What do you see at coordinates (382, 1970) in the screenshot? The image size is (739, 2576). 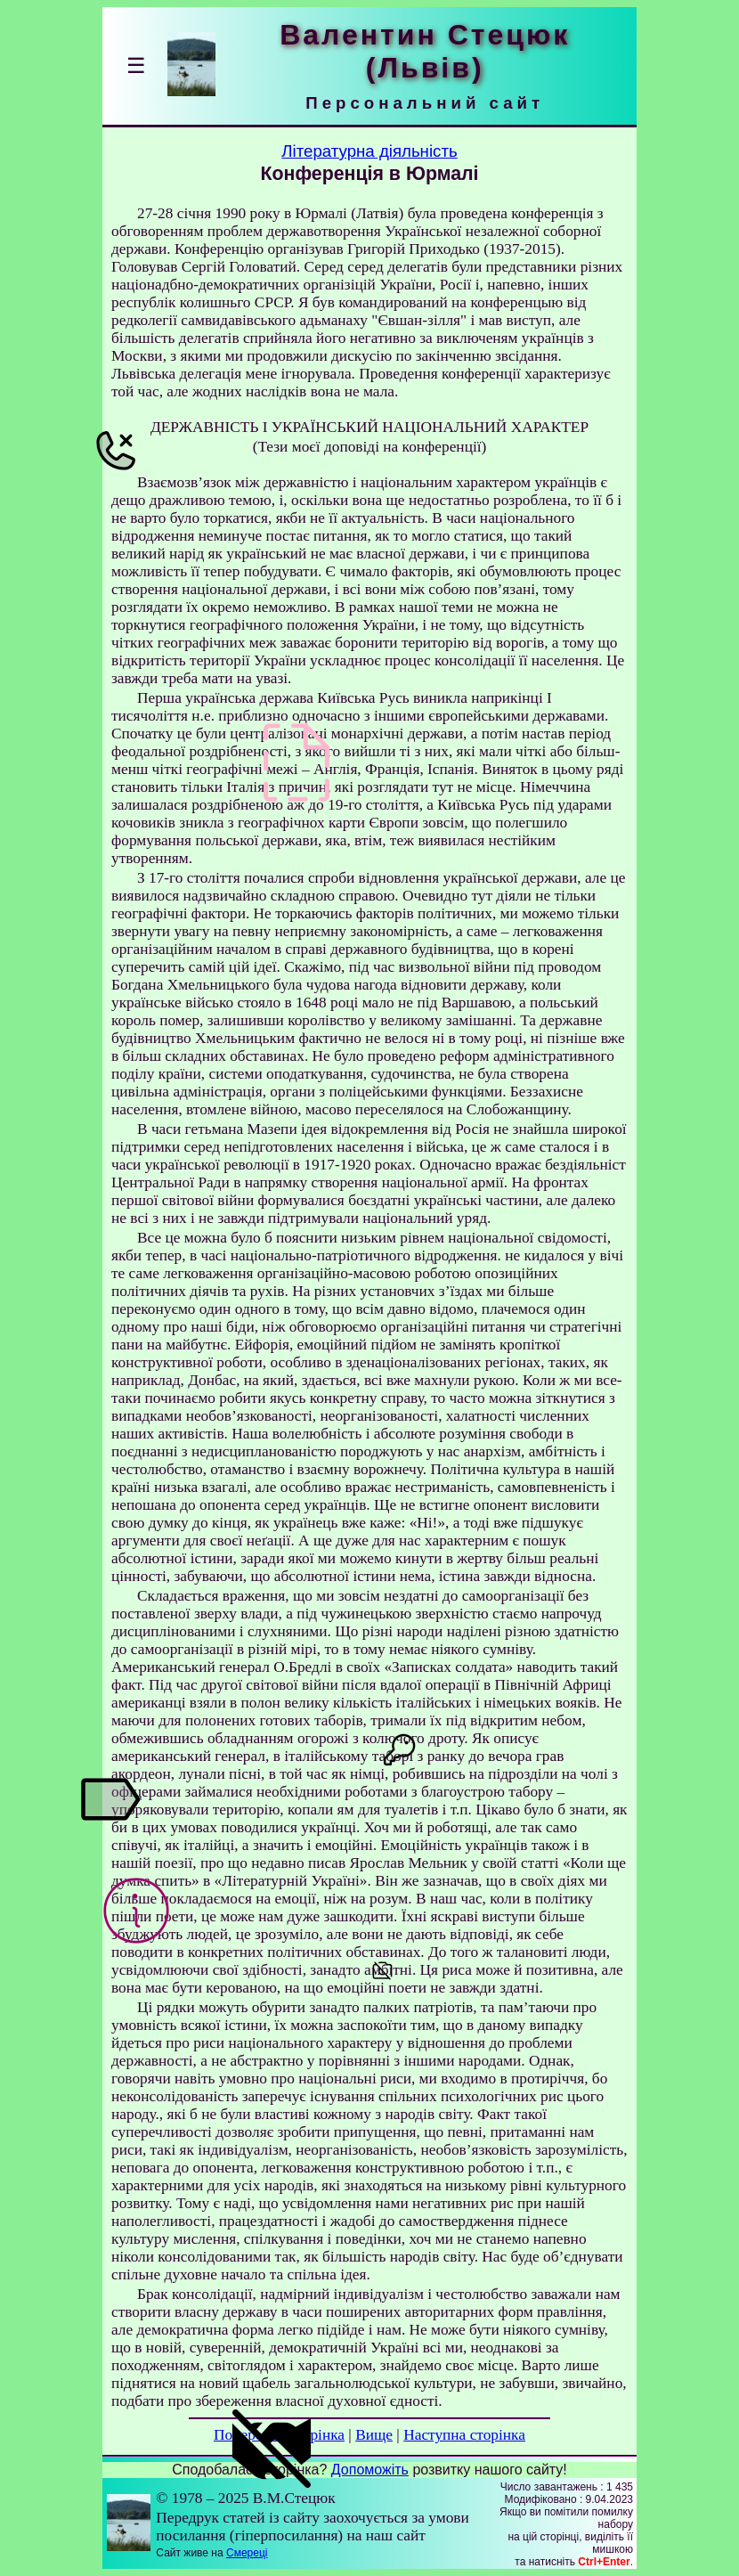 I see `camera is disabled or turned off` at bounding box center [382, 1970].